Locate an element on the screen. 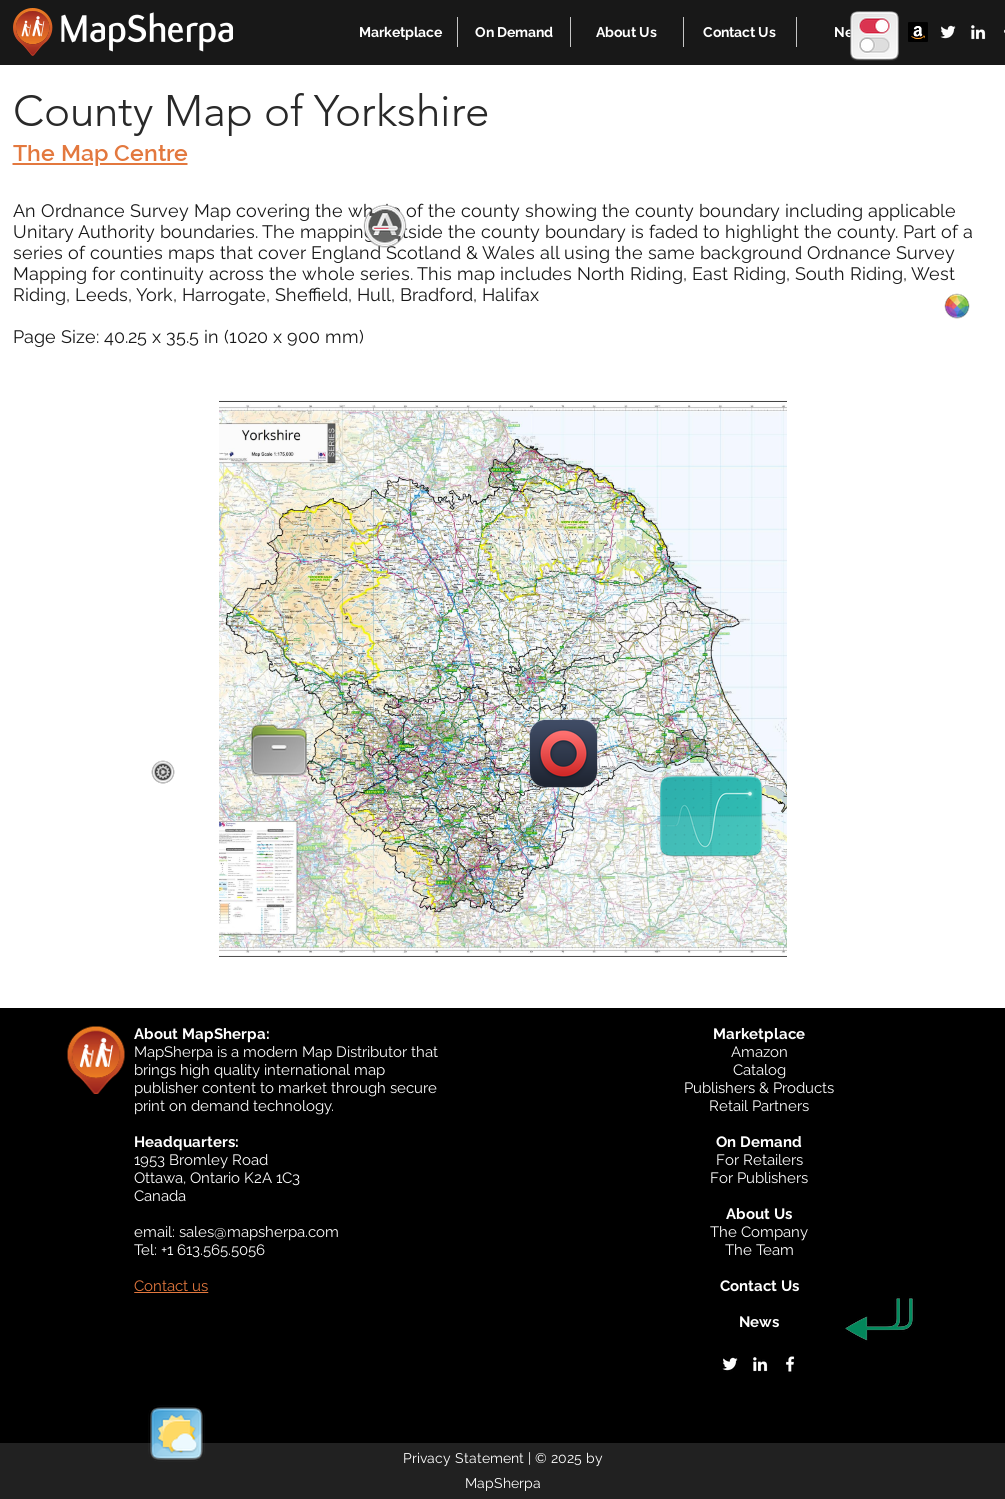 This screenshot has height=1499, width=1005. reply to all recipients of an email is located at coordinates (878, 1319).